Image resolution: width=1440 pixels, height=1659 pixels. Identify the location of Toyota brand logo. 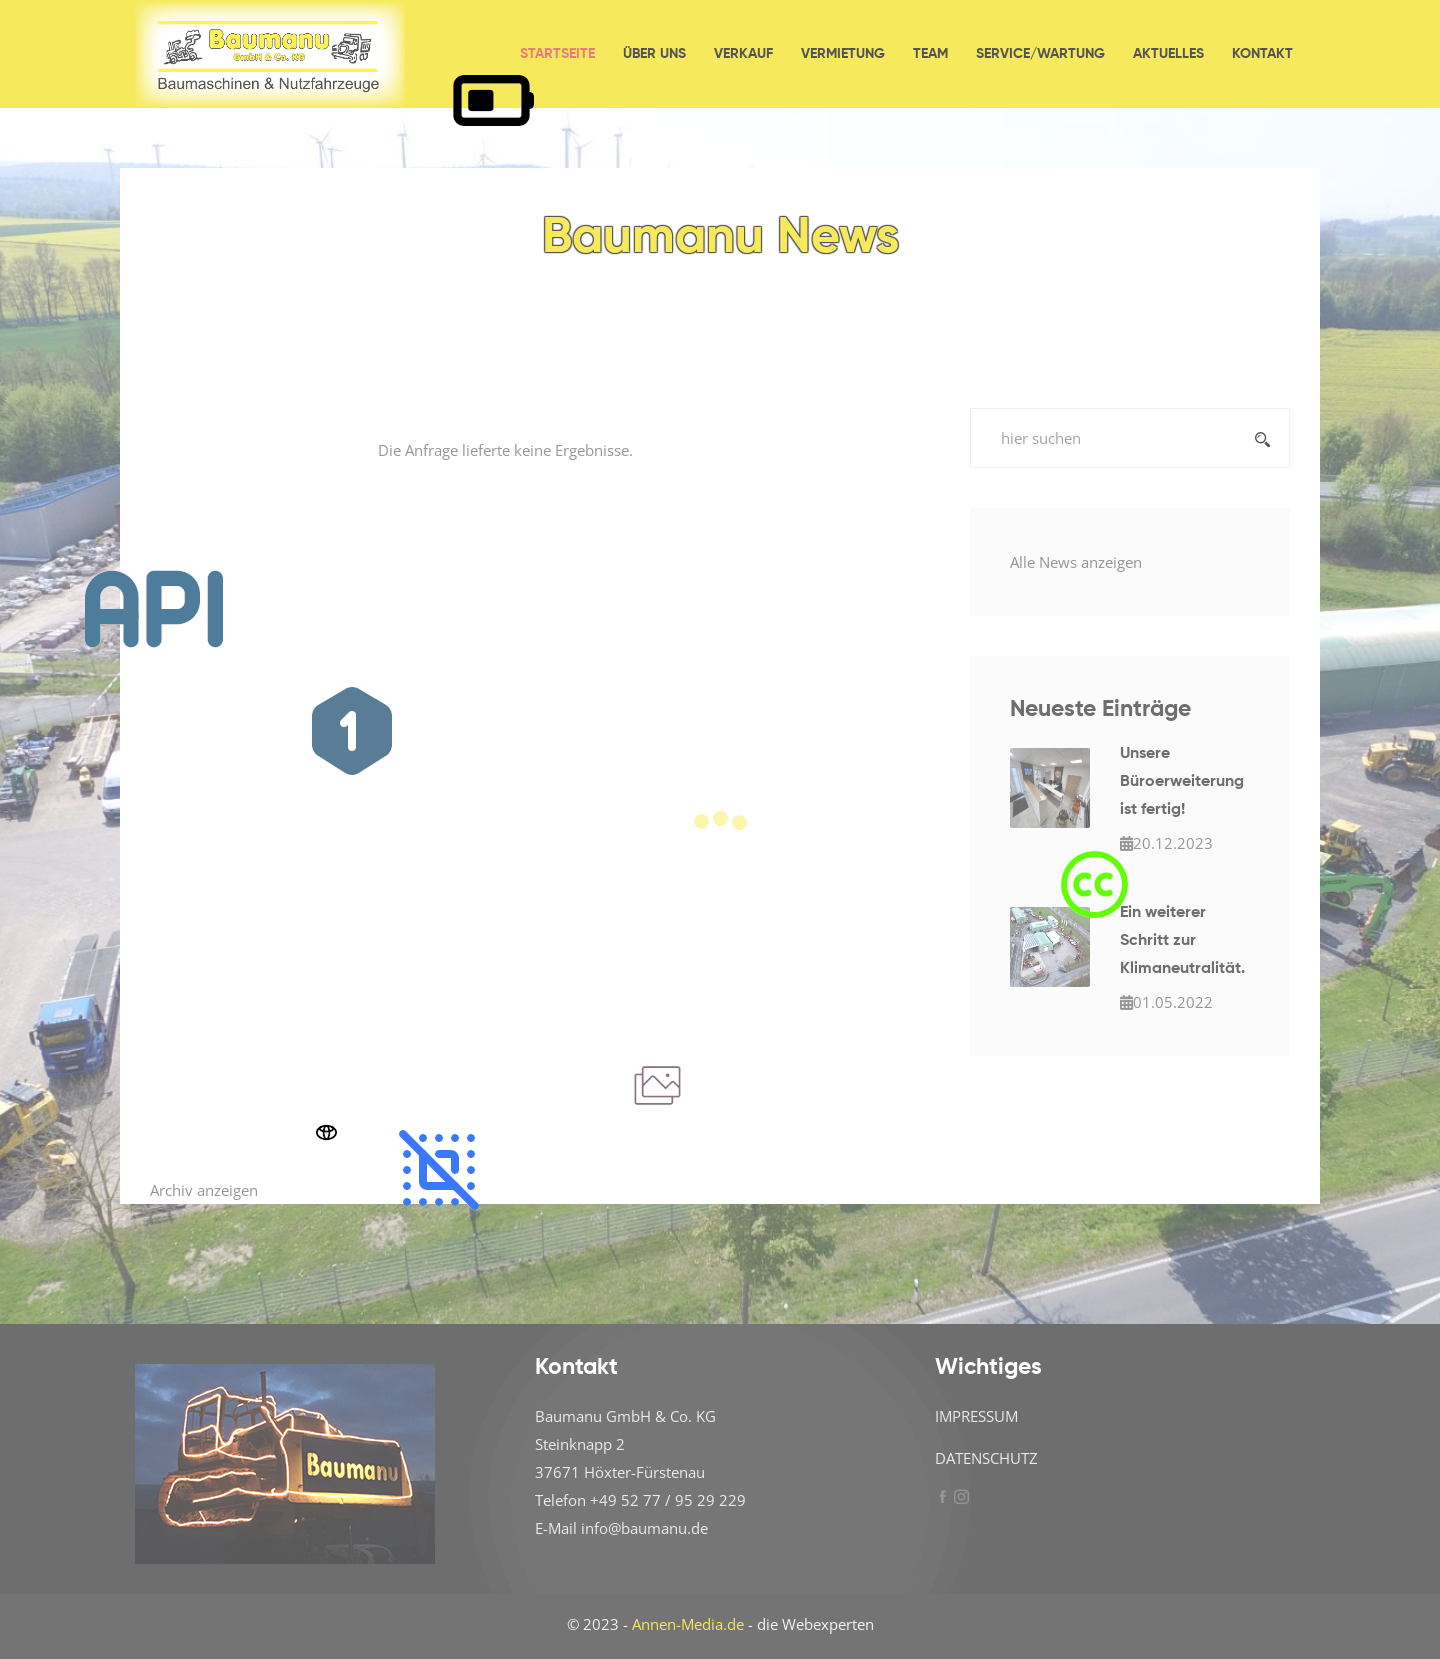
(326, 1132).